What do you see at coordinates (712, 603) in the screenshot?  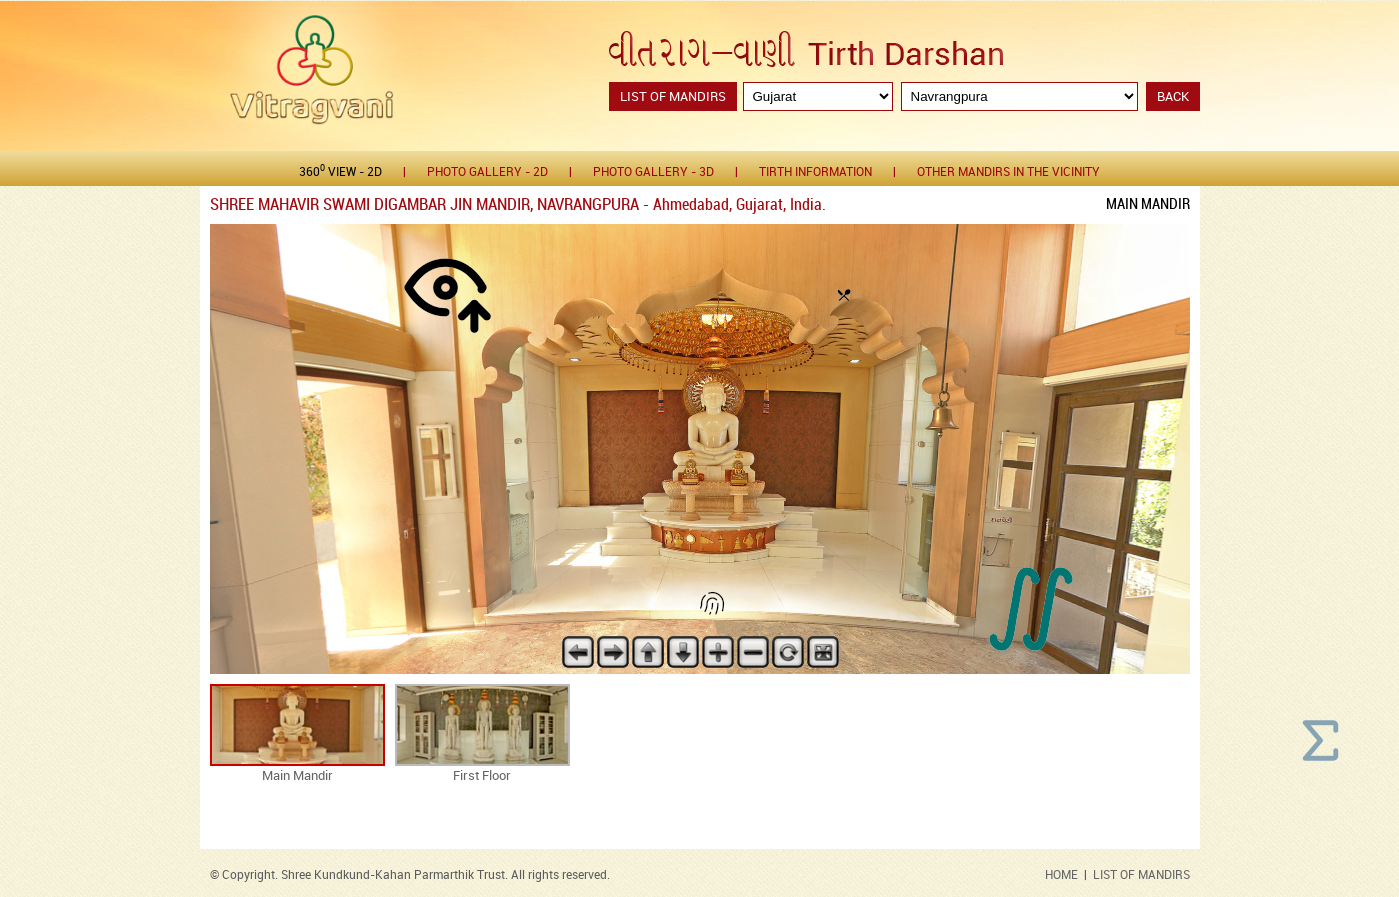 I see `authenticate with fingerprint` at bounding box center [712, 603].